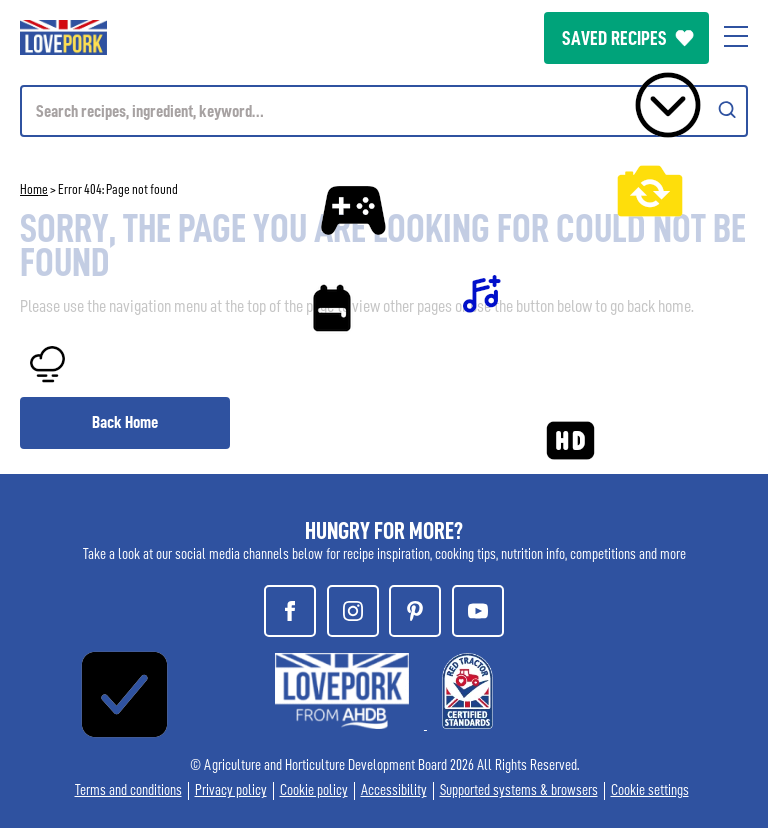  Describe the element at coordinates (570, 440) in the screenshot. I see `indicates high definition video quality` at that location.